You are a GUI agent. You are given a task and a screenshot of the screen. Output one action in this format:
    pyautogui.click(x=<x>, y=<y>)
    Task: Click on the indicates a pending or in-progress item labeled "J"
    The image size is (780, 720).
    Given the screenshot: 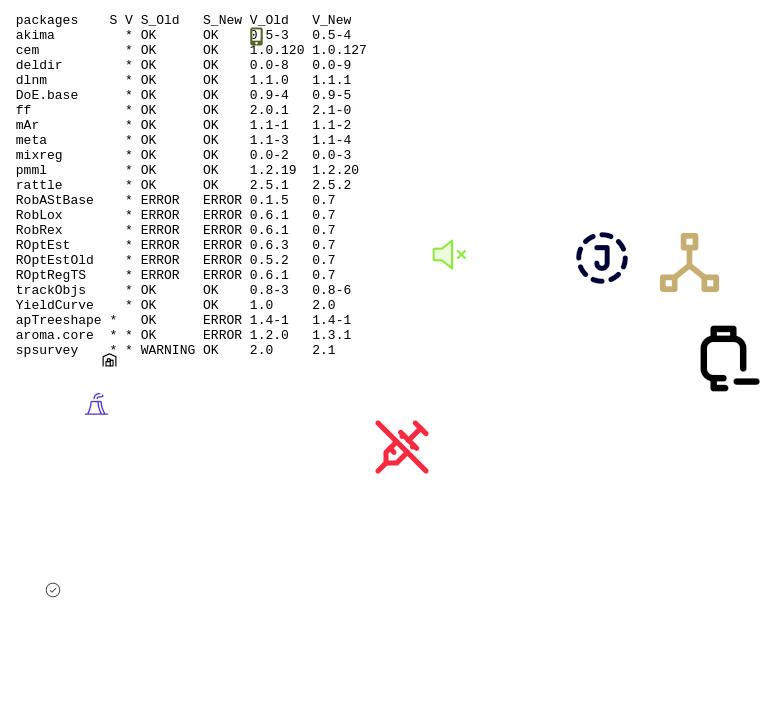 What is the action you would take?
    pyautogui.click(x=602, y=258)
    